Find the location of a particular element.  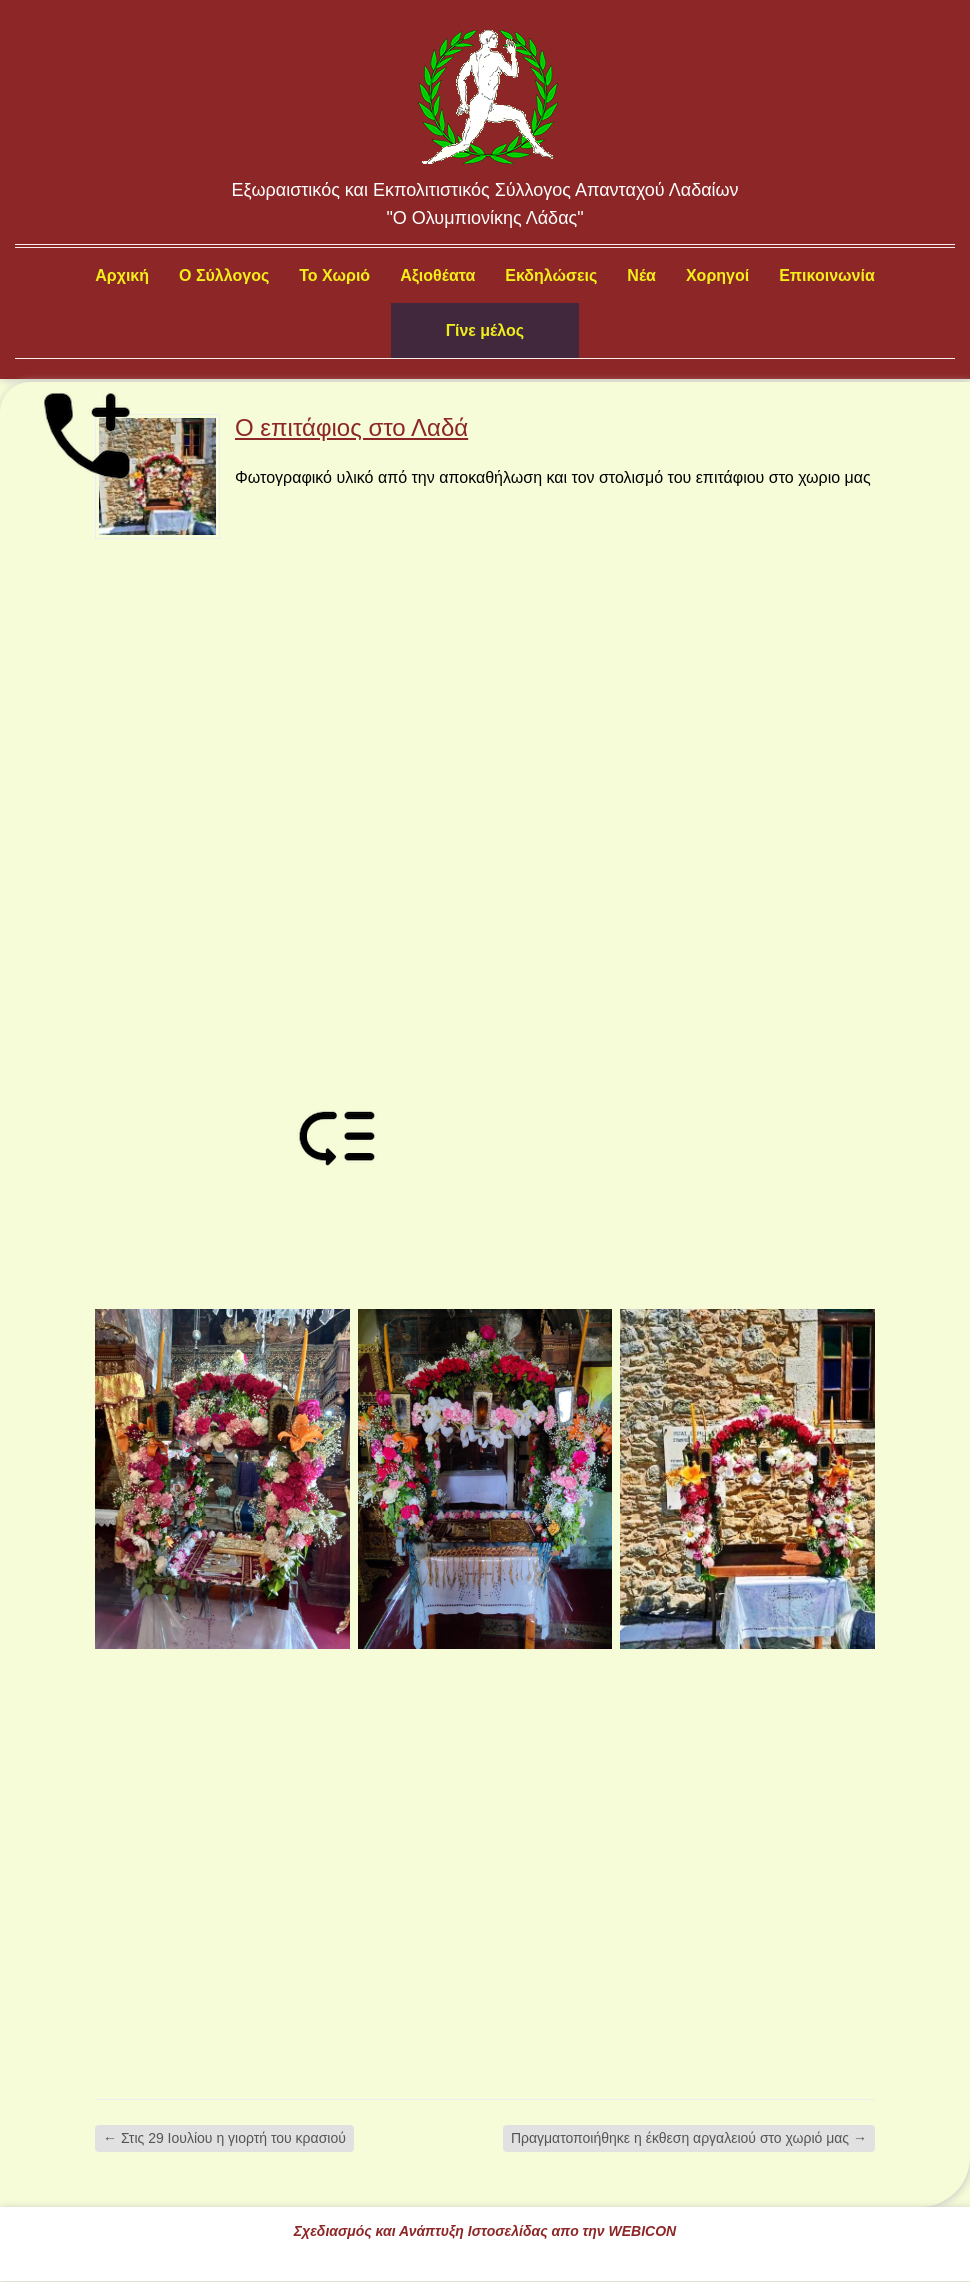

add a new contact to your phone is located at coordinates (87, 436).